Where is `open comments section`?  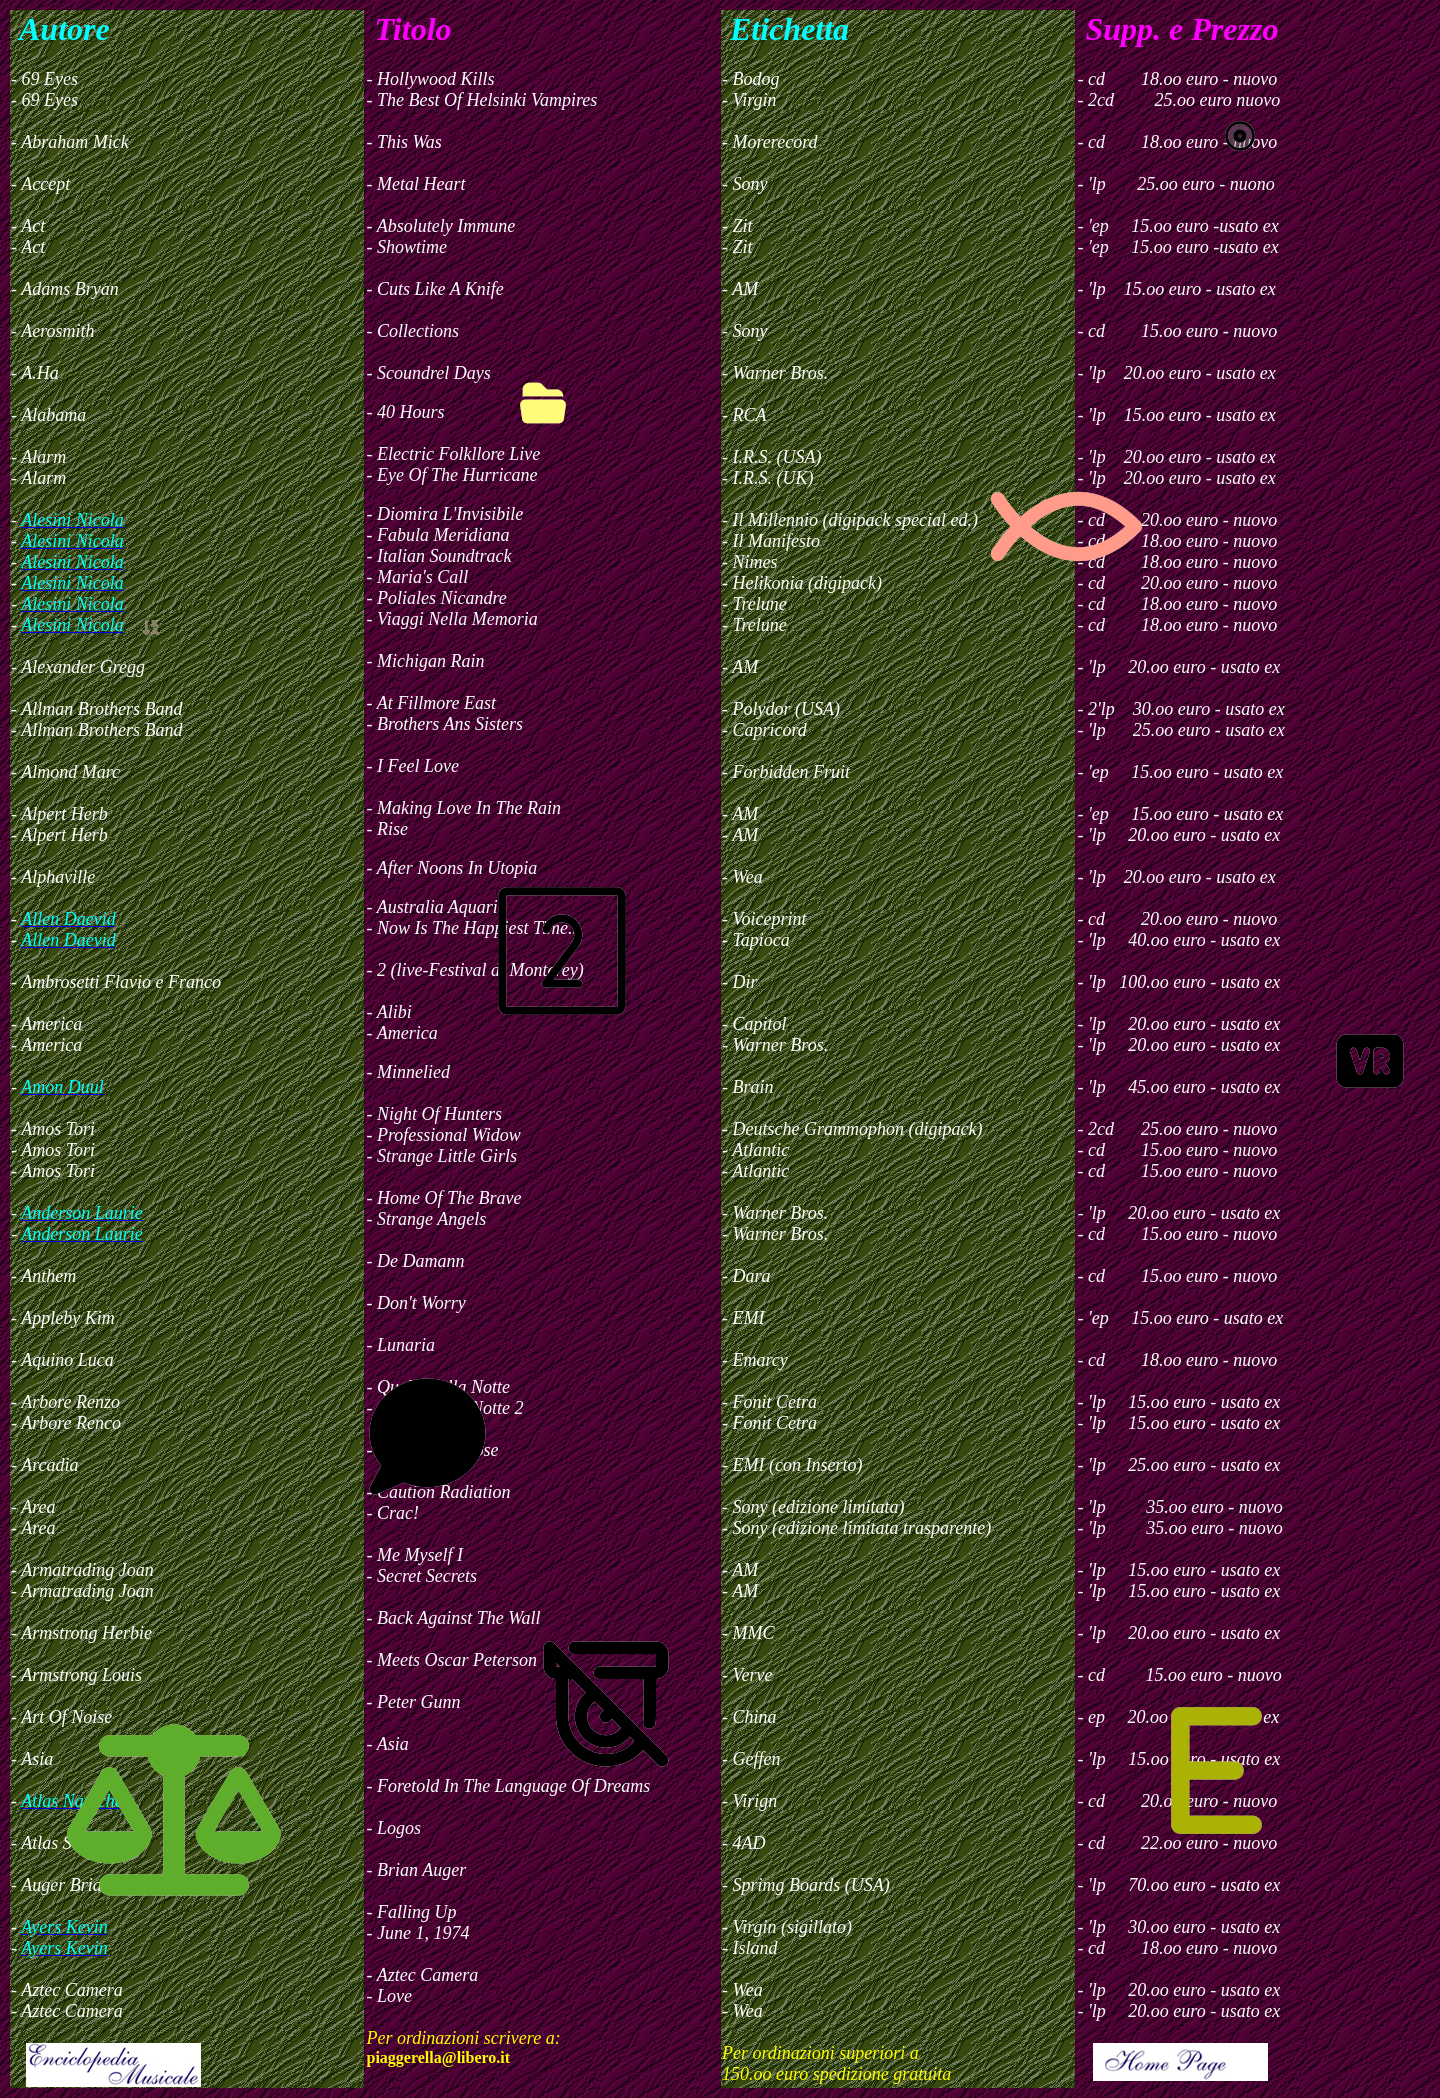
open comments section is located at coordinates (427, 1436).